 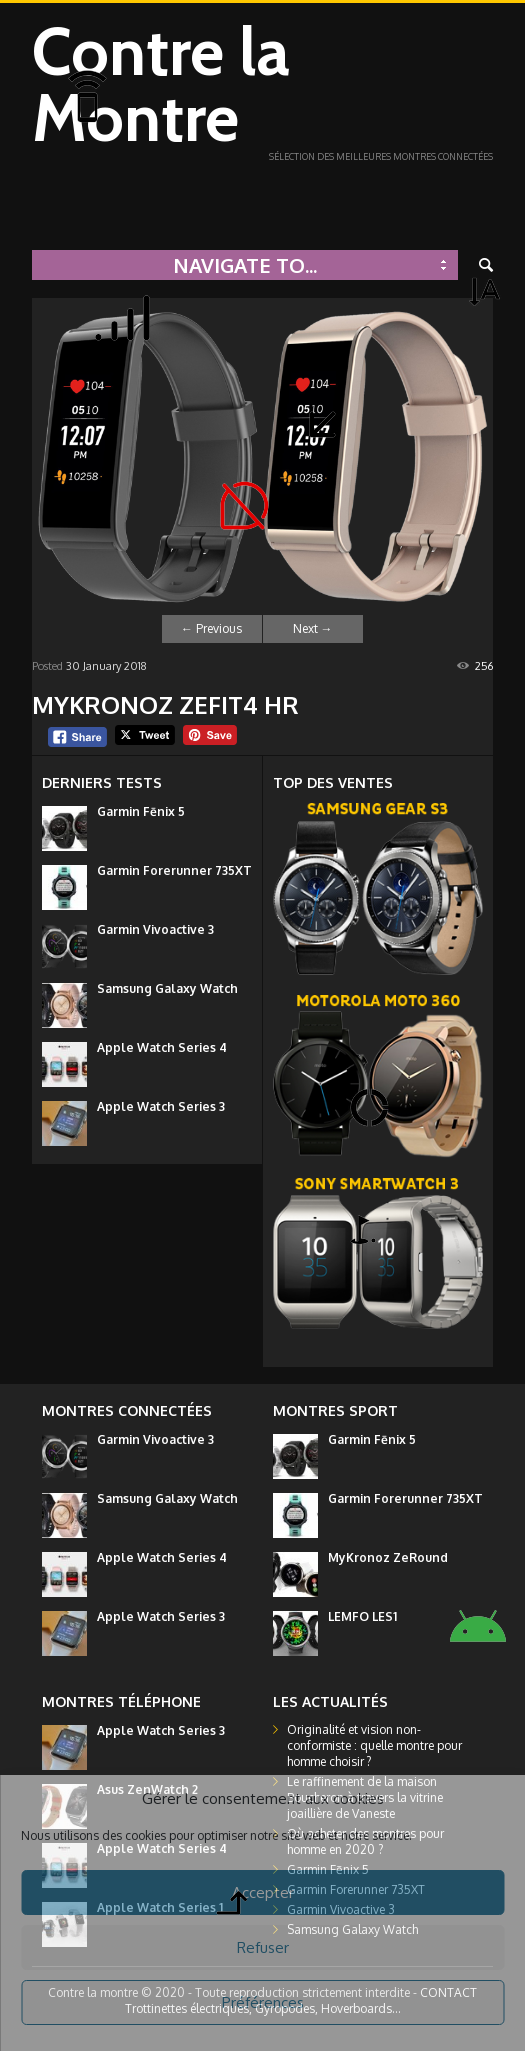 I want to click on rotate text to vertical orientation, so click(x=485, y=292).